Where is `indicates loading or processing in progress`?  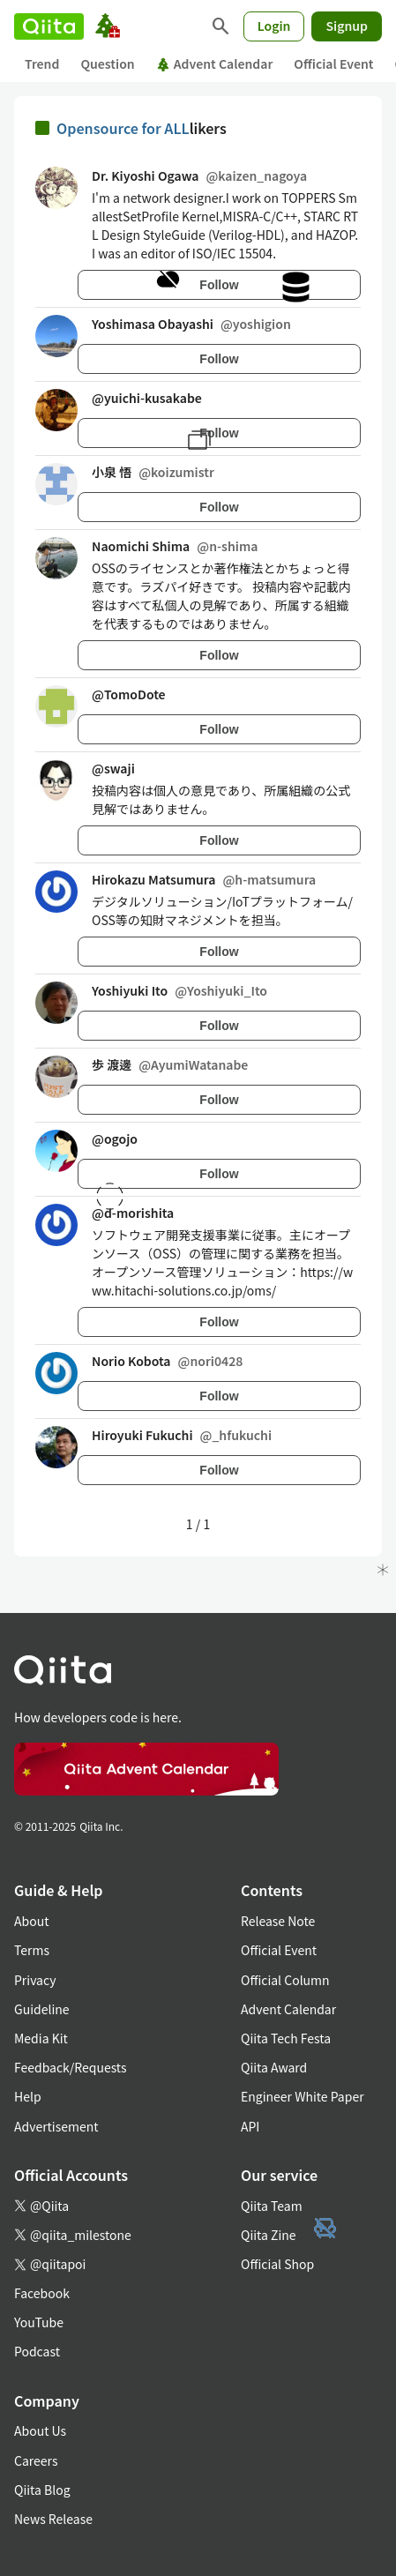 indicates loading or processing in progress is located at coordinates (109, 1196).